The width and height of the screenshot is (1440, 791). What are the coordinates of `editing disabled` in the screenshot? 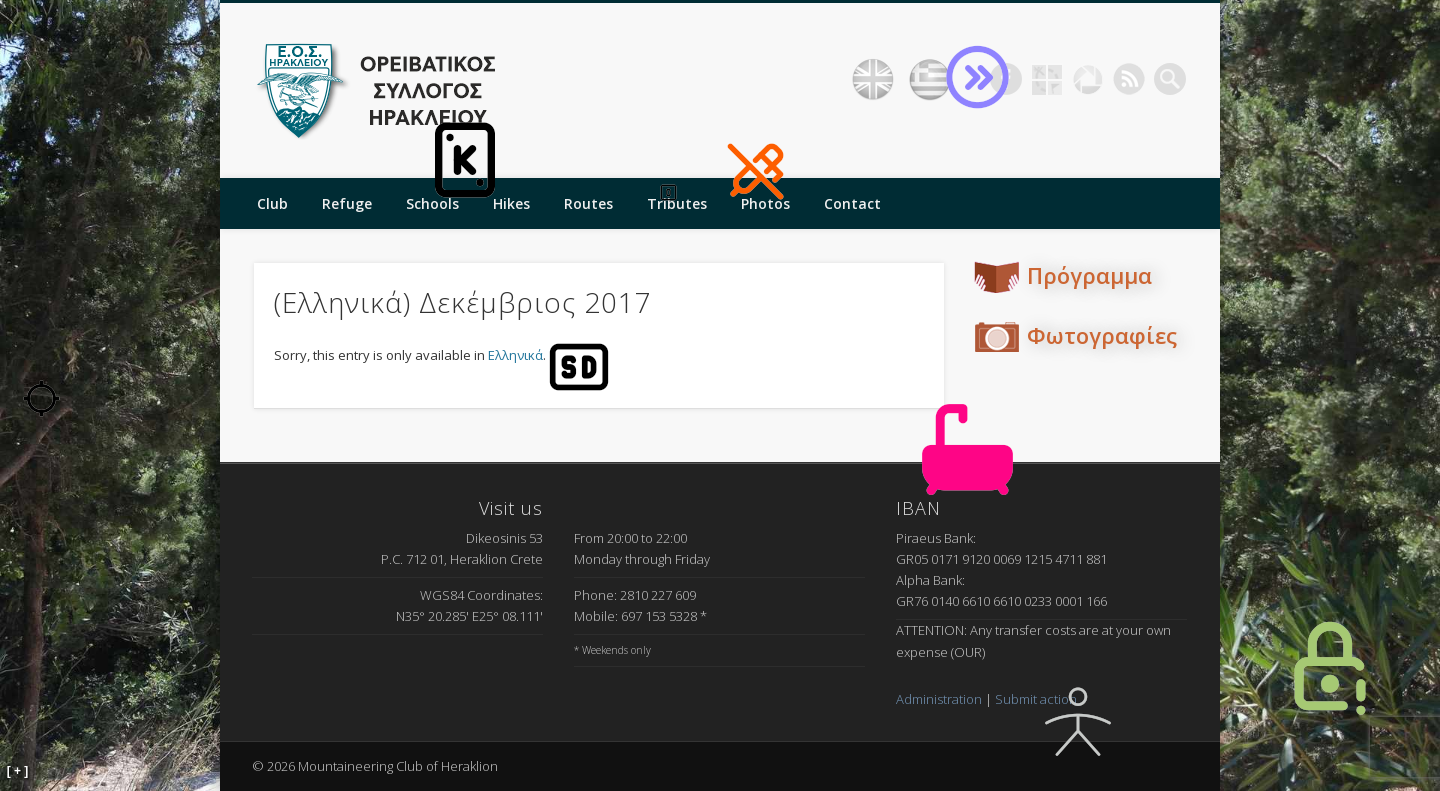 It's located at (755, 171).